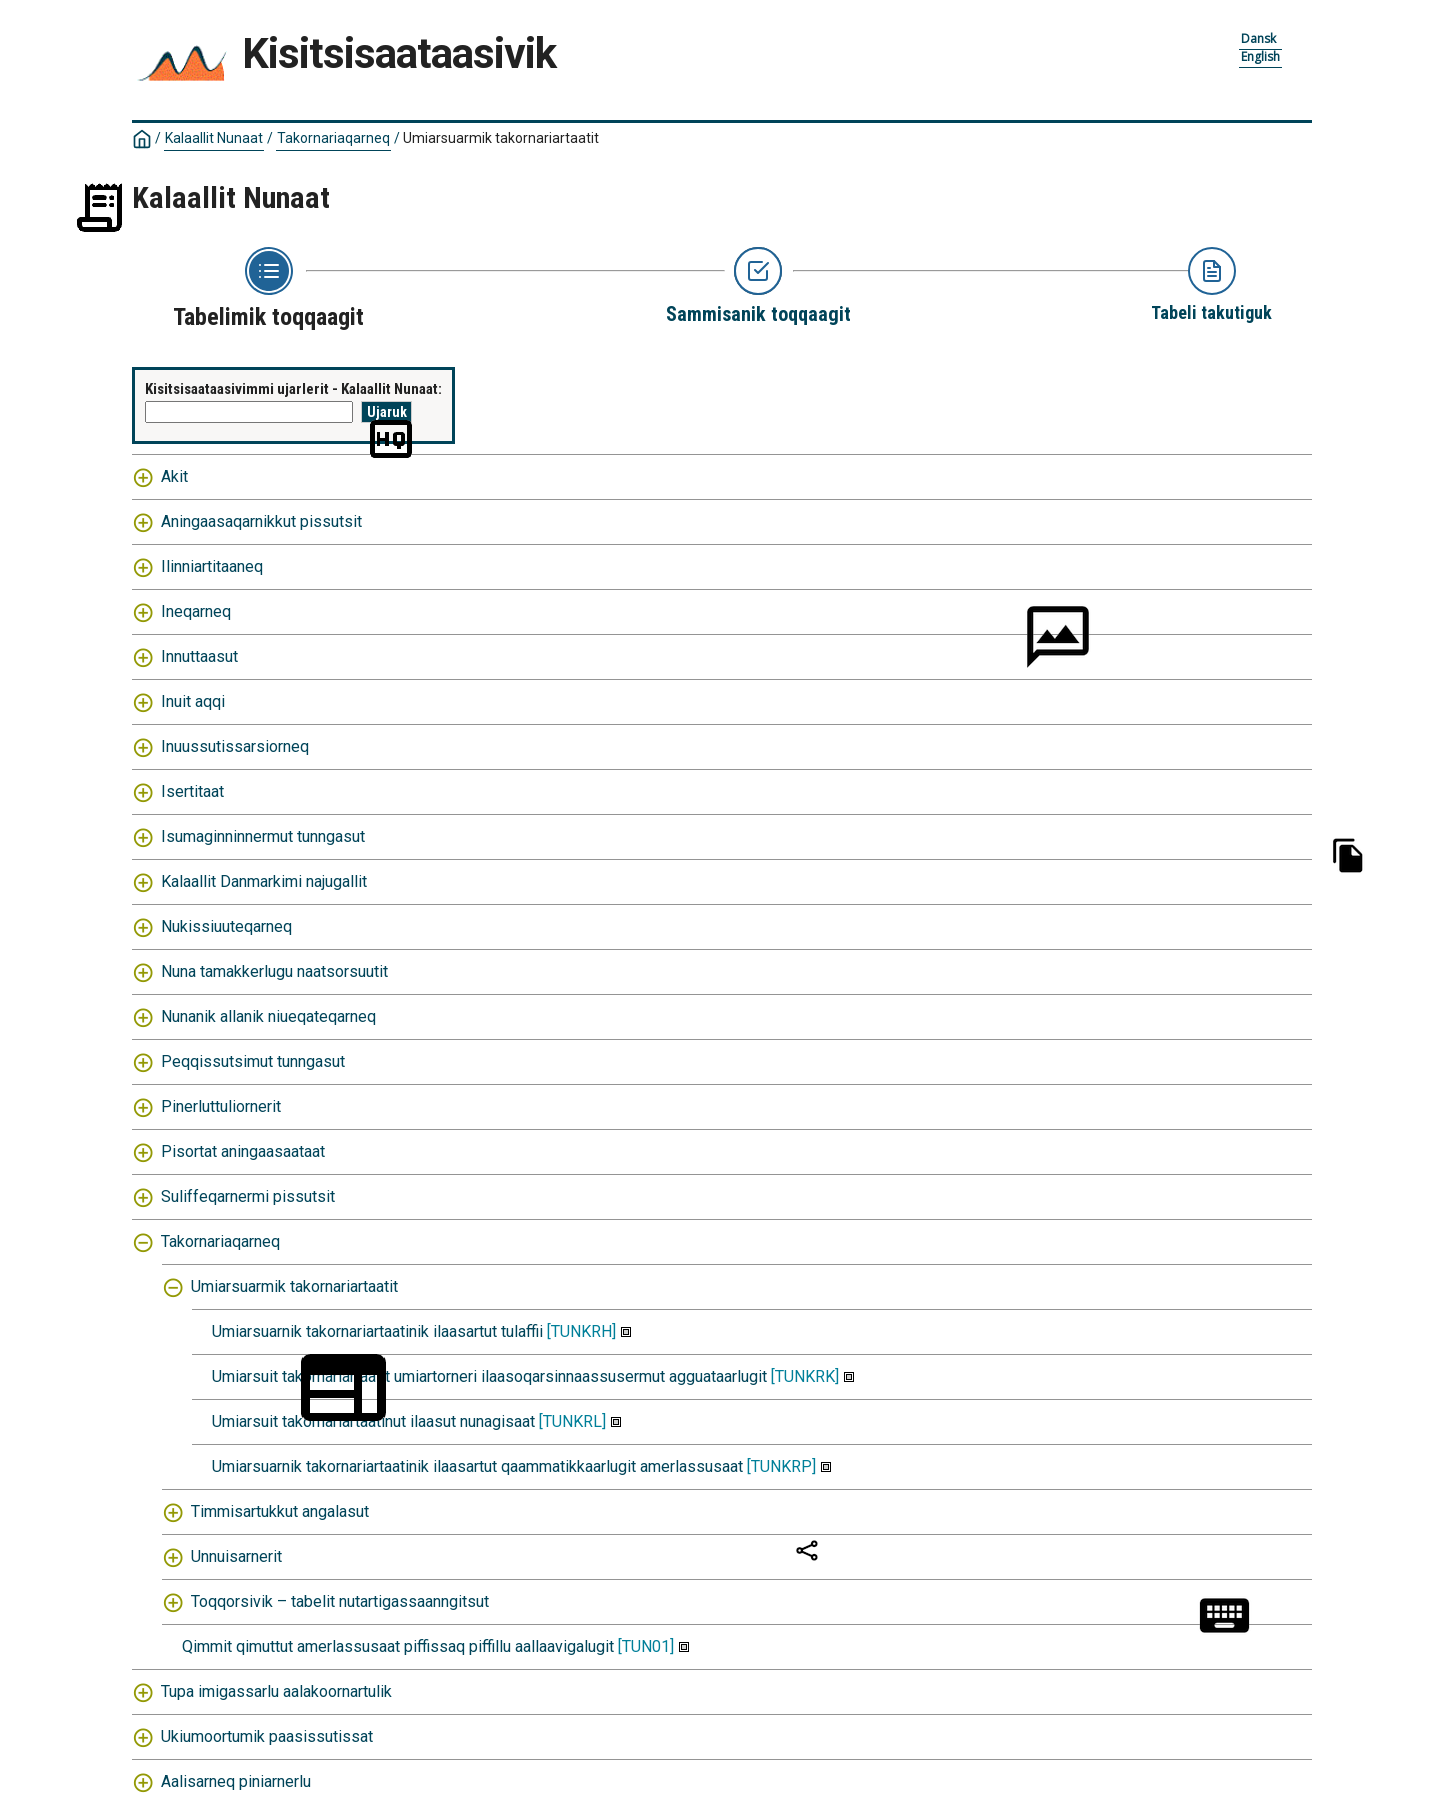  What do you see at coordinates (807, 1550) in the screenshot?
I see `share this content with others` at bounding box center [807, 1550].